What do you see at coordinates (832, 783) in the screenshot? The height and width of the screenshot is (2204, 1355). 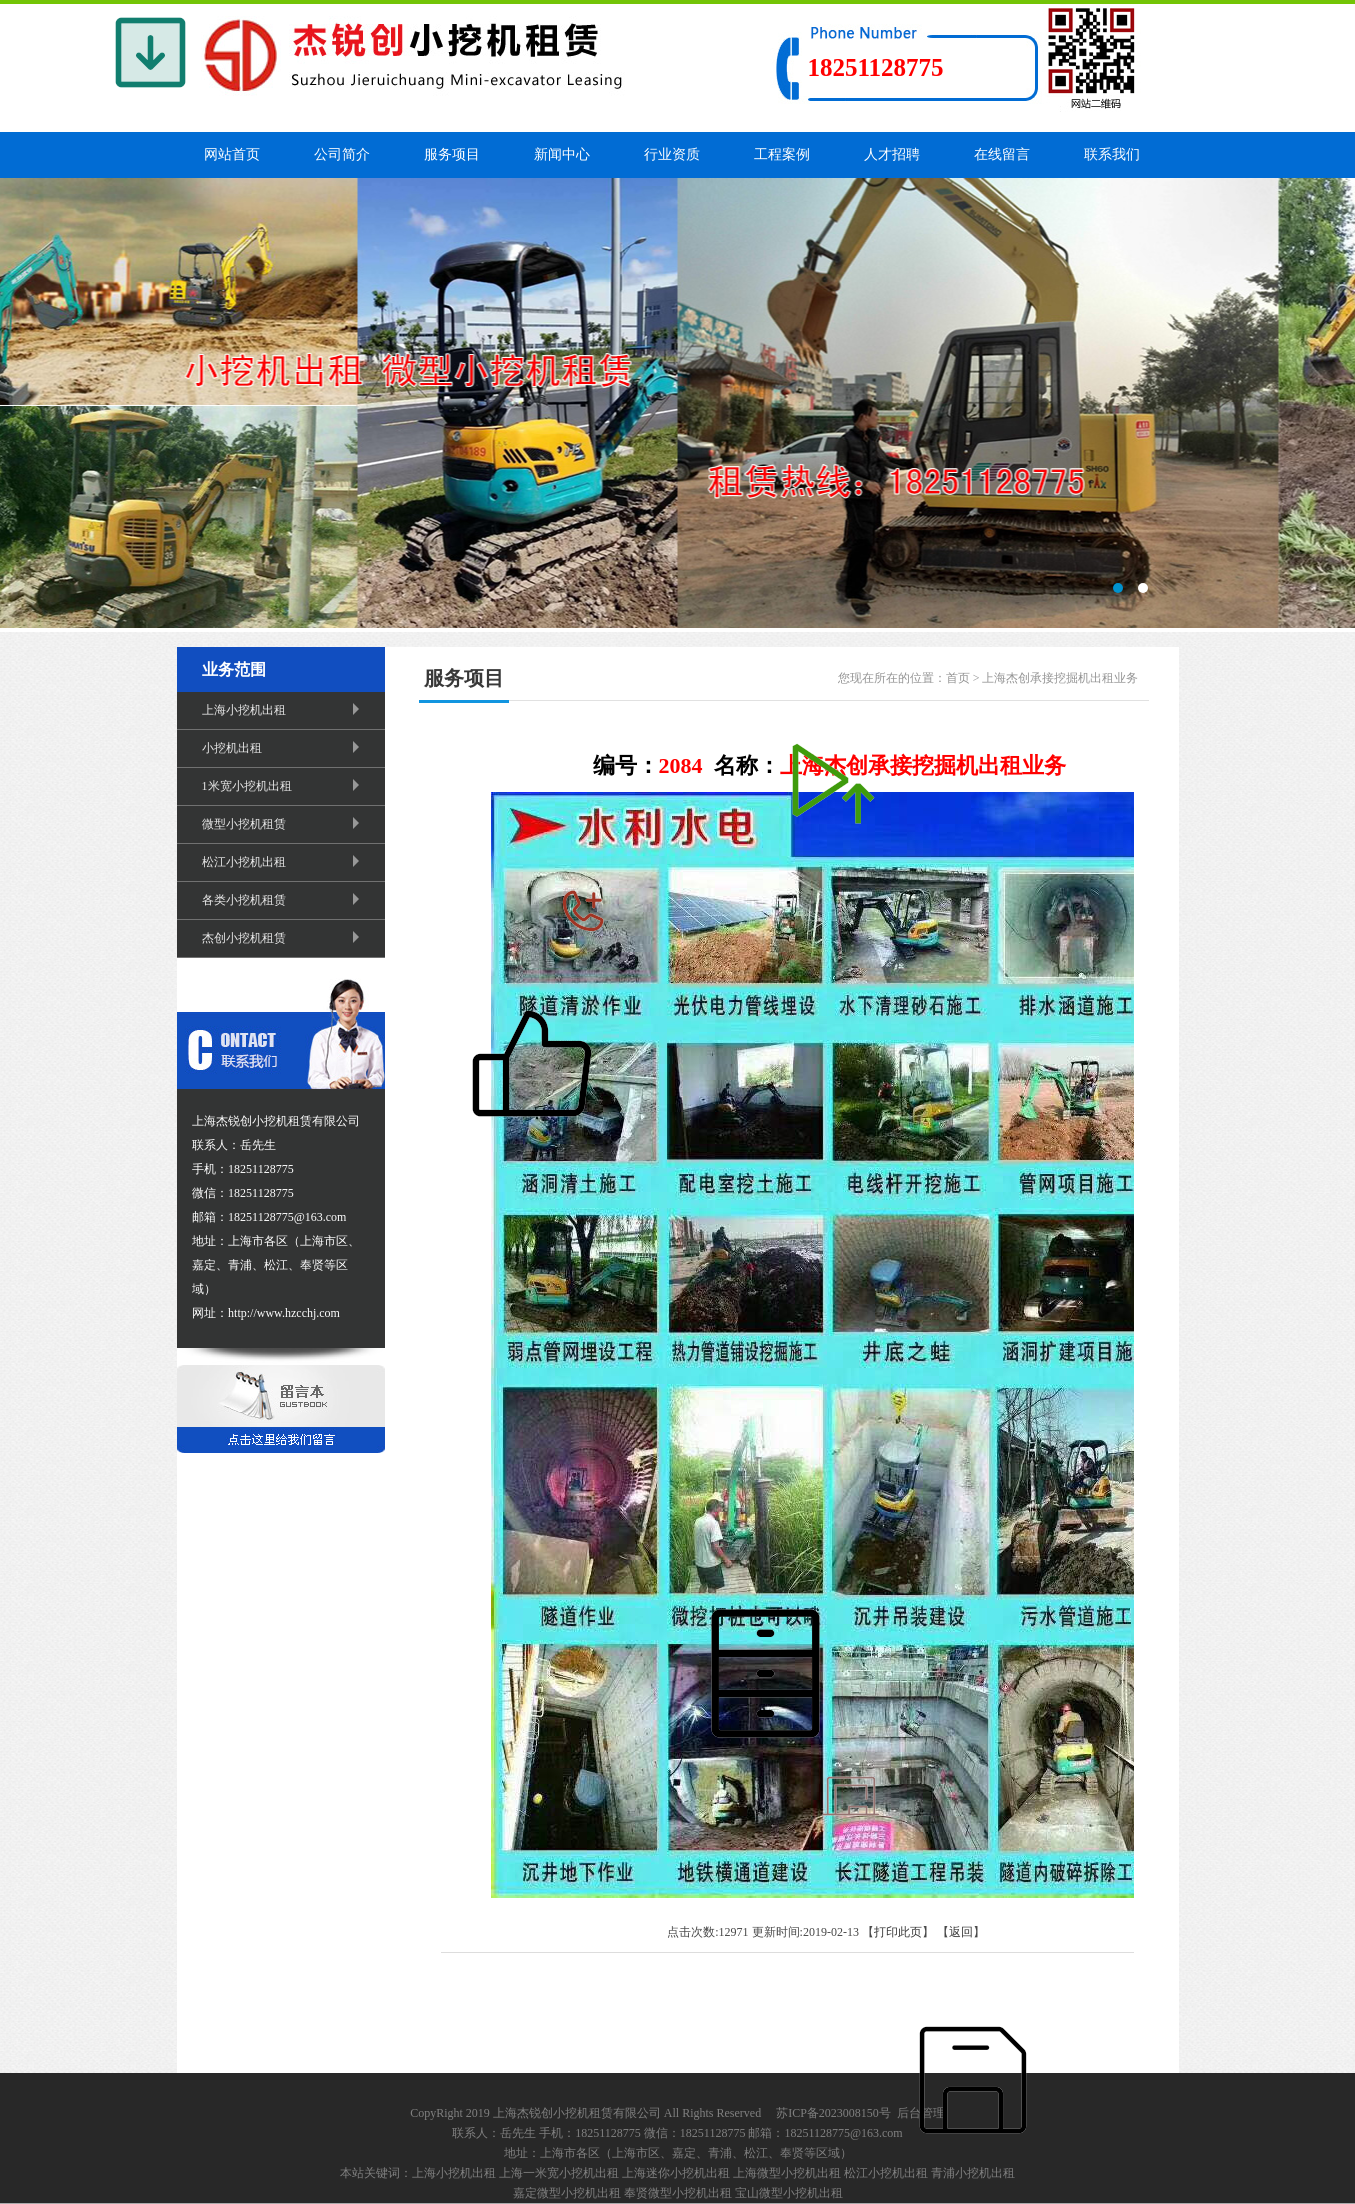 I see `run code in cell above` at bounding box center [832, 783].